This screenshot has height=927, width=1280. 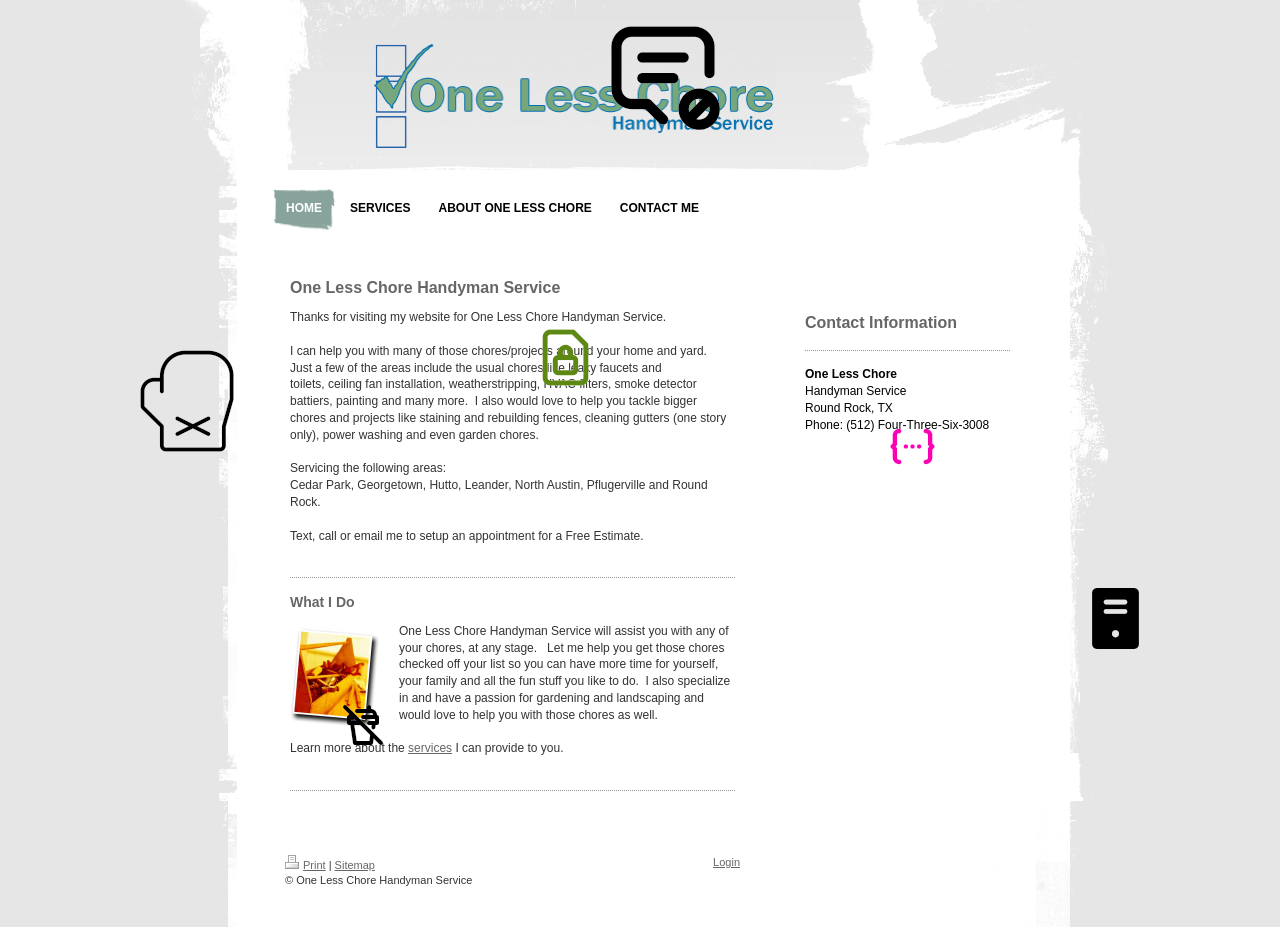 I want to click on access boxing or combat sports content, so click(x=189, y=403).